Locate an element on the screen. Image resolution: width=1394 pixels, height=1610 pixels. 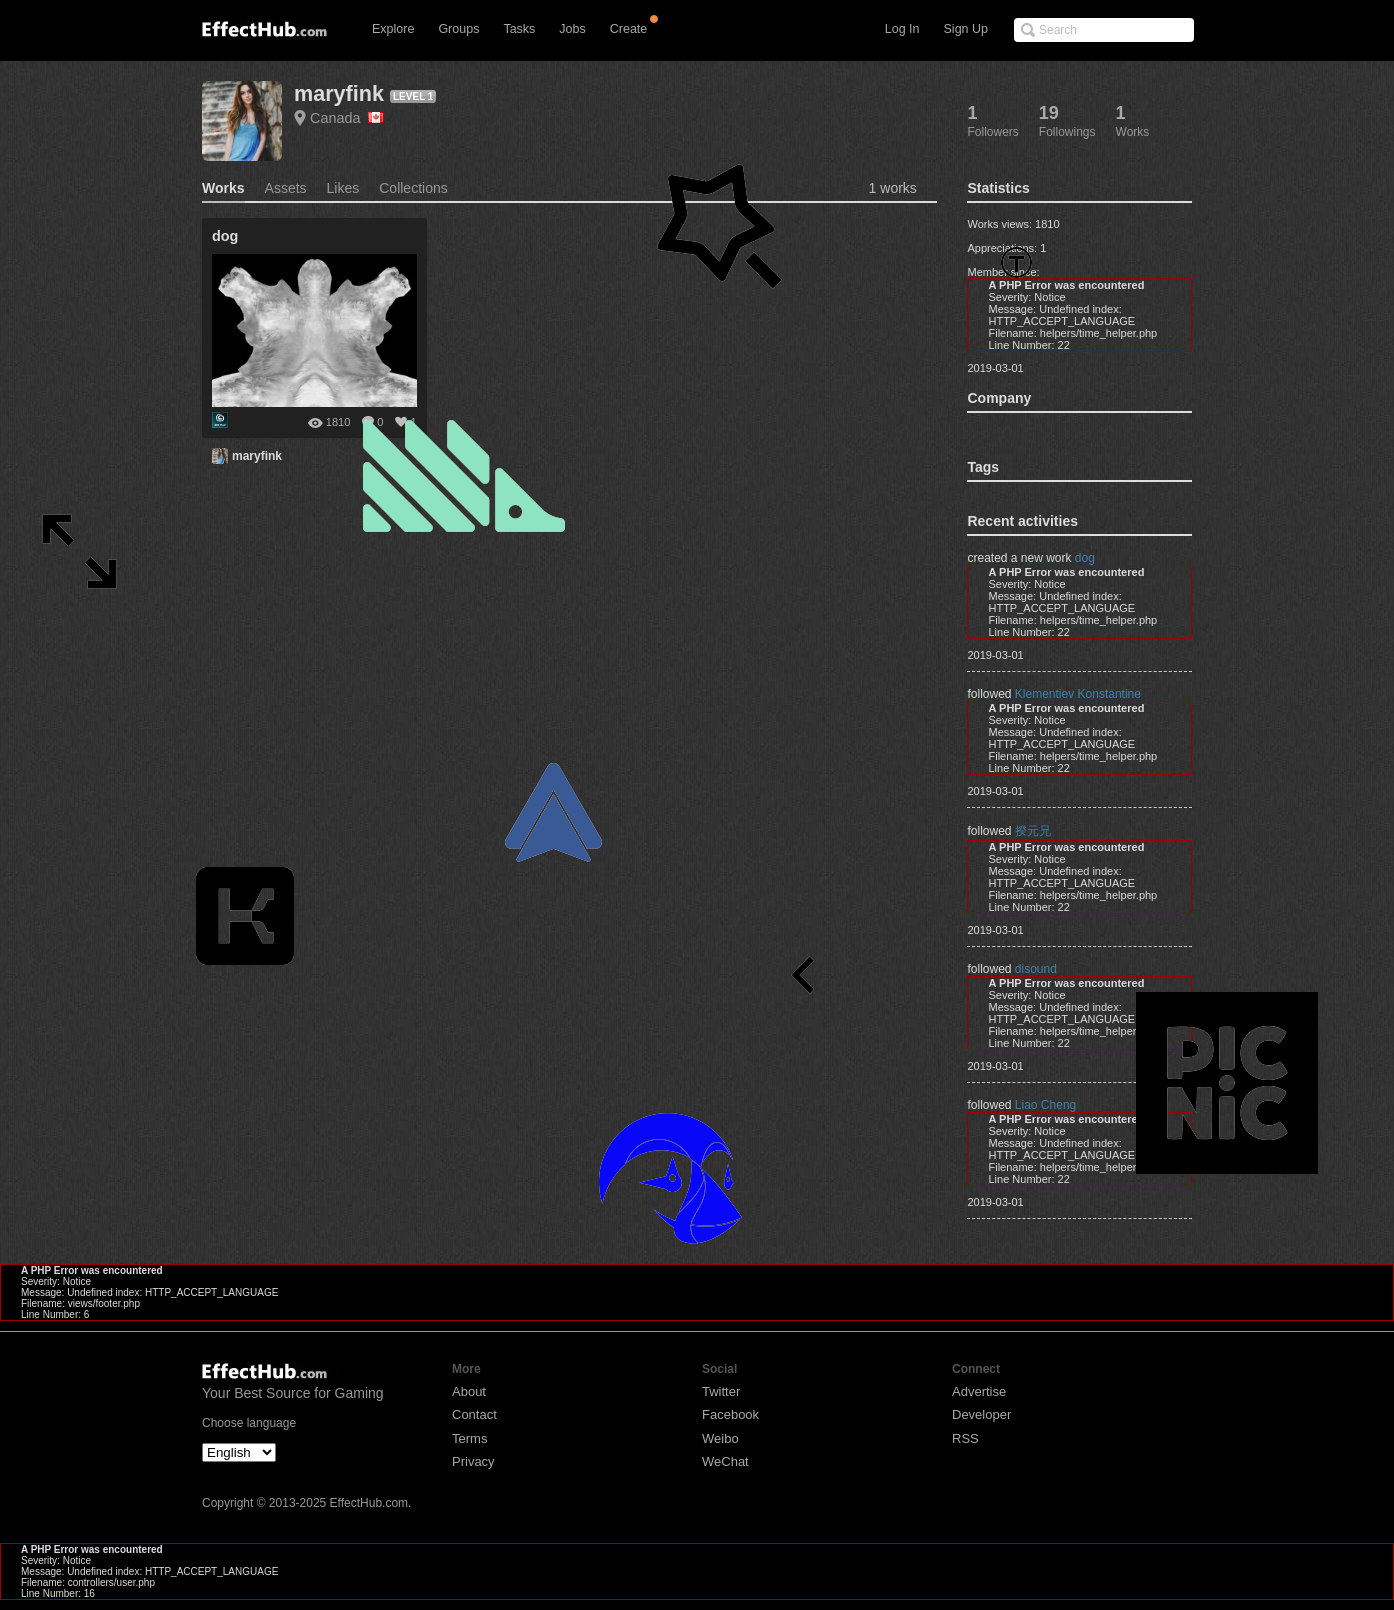
apply magic or auto-enhance effects is located at coordinates (719, 226).